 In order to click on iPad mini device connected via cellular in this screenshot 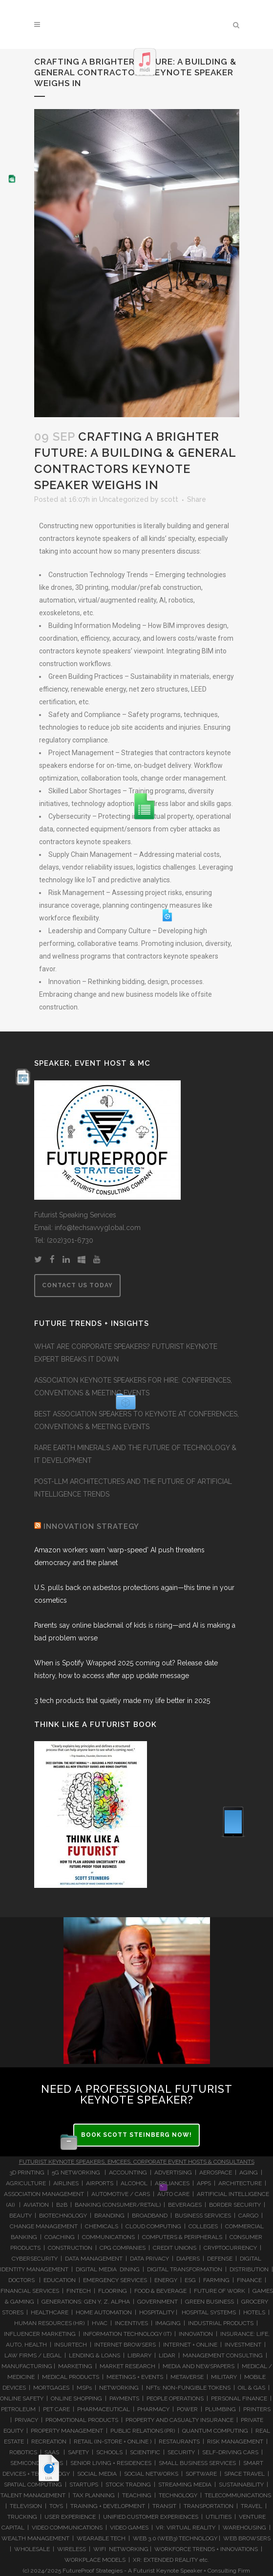, I will do `click(233, 1819)`.